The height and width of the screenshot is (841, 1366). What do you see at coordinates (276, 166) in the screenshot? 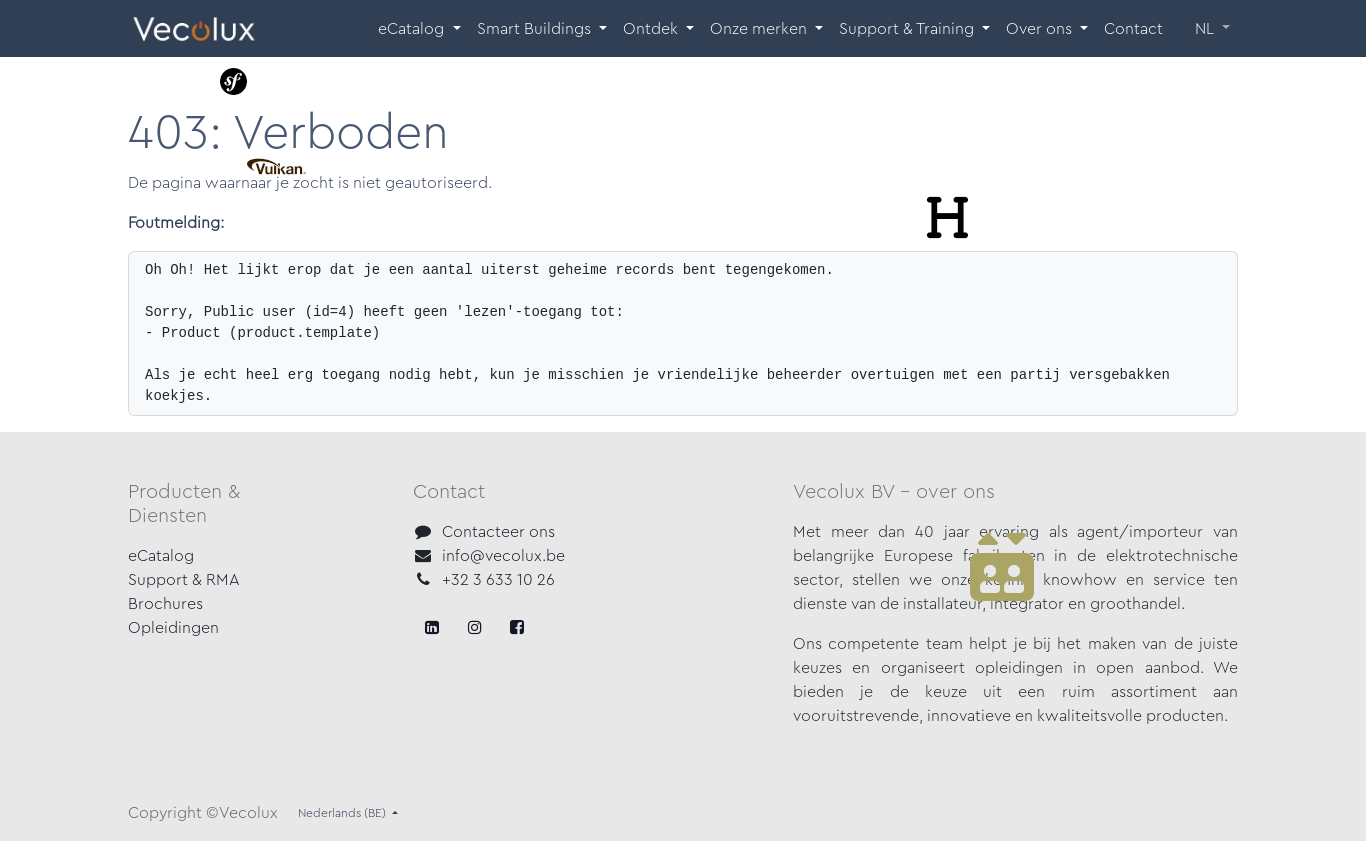
I see `vulkan graphics API logo` at bounding box center [276, 166].